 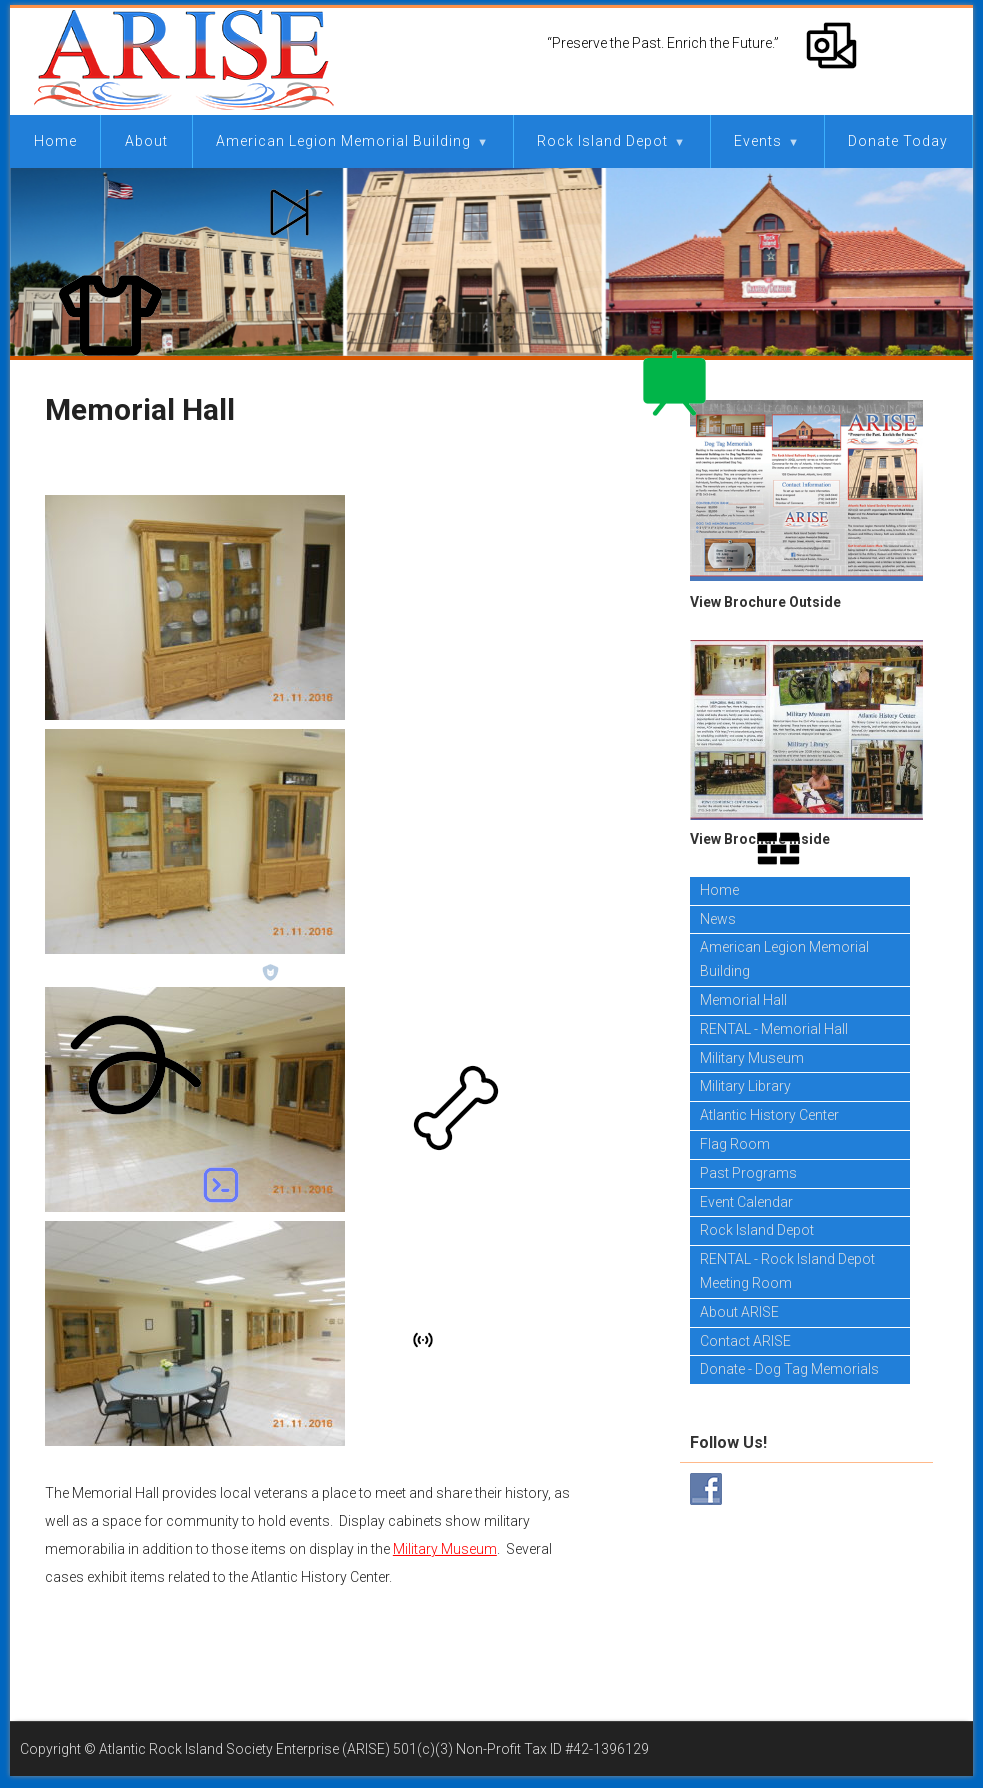 I want to click on open Microsoft Outlook email, so click(x=831, y=45).